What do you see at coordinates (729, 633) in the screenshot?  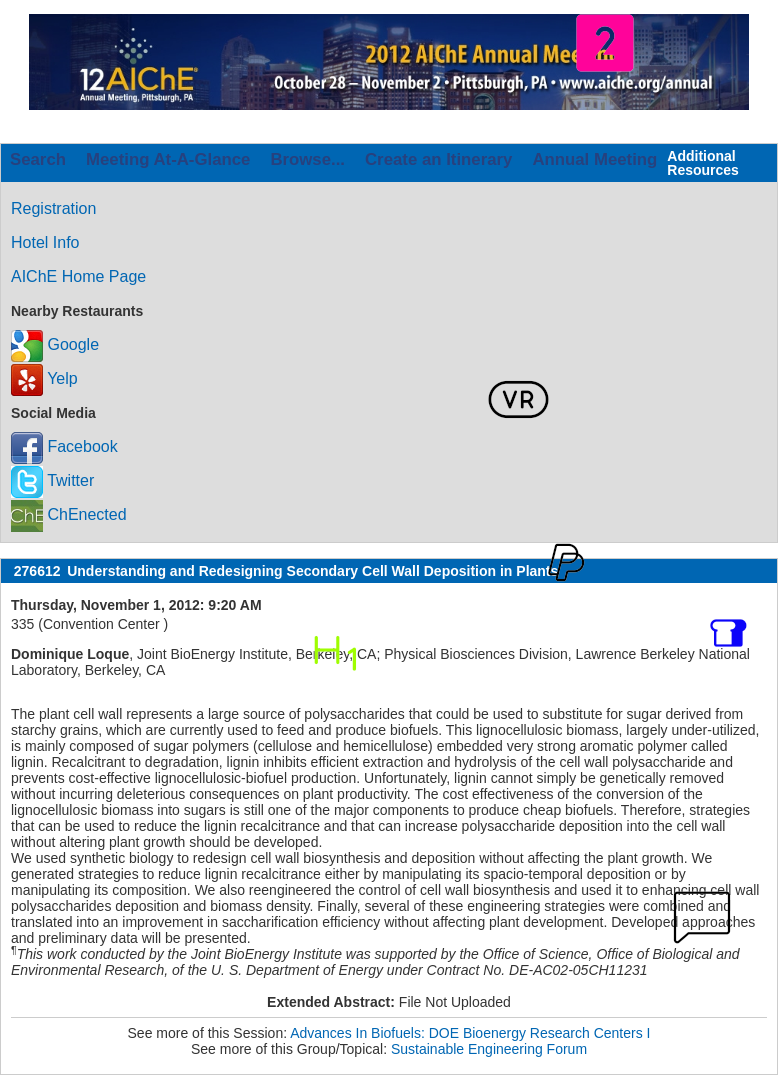 I see `browse bakery or bread products` at bounding box center [729, 633].